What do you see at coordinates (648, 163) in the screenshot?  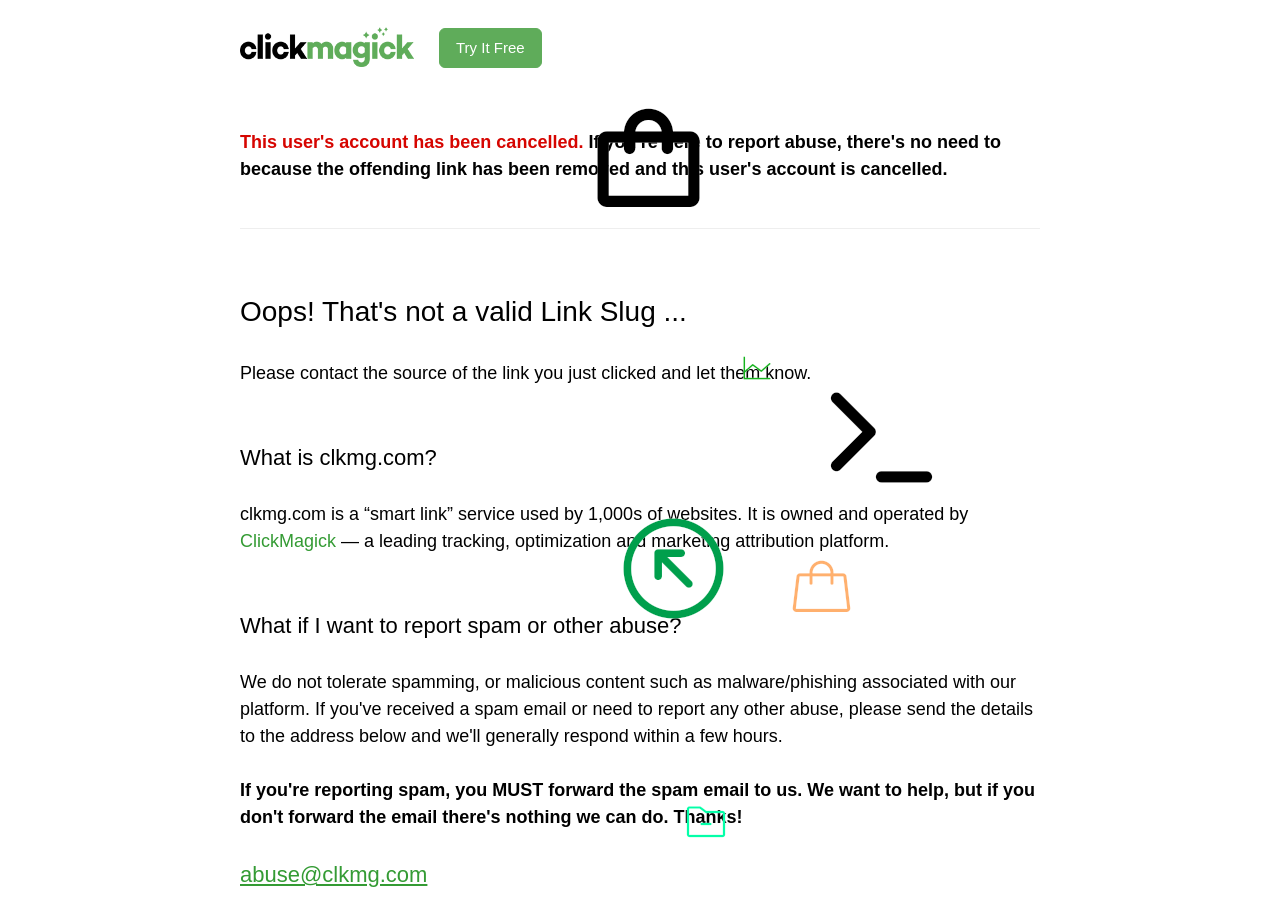 I see `view your shopping bag` at bounding box center [648, 163].